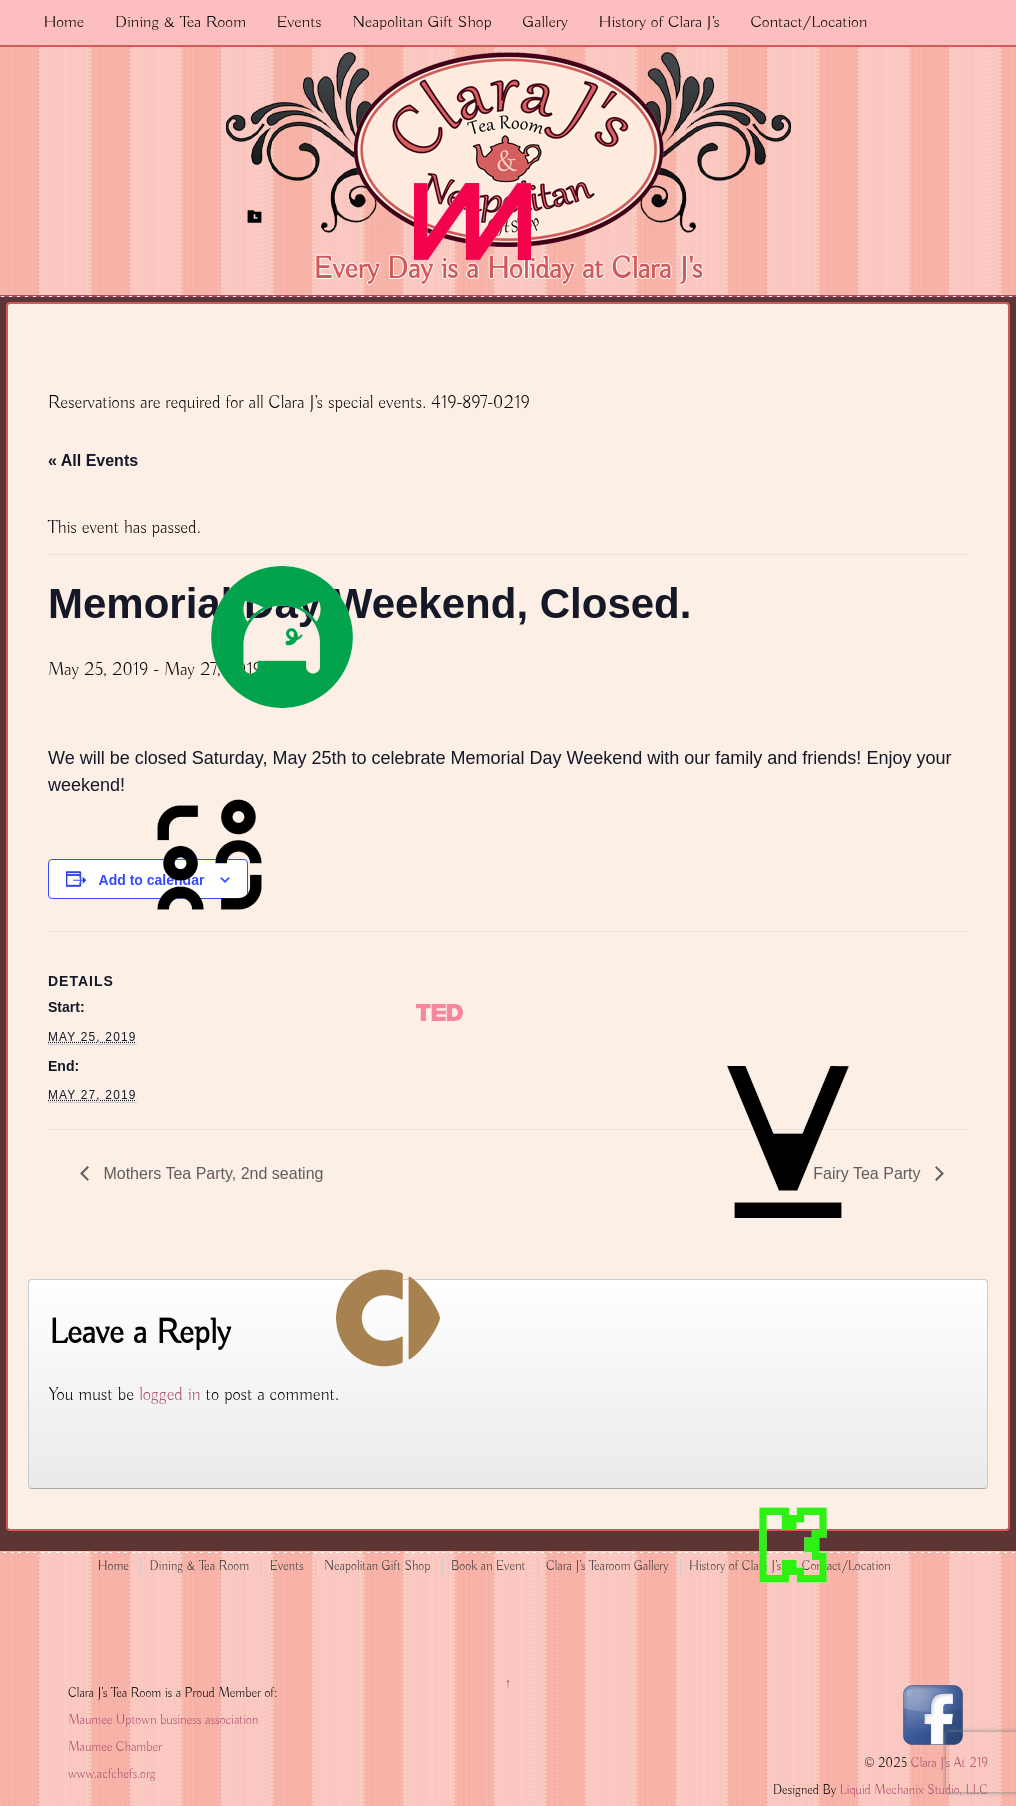  I want to click on open the TED app, so click(439, 1012).